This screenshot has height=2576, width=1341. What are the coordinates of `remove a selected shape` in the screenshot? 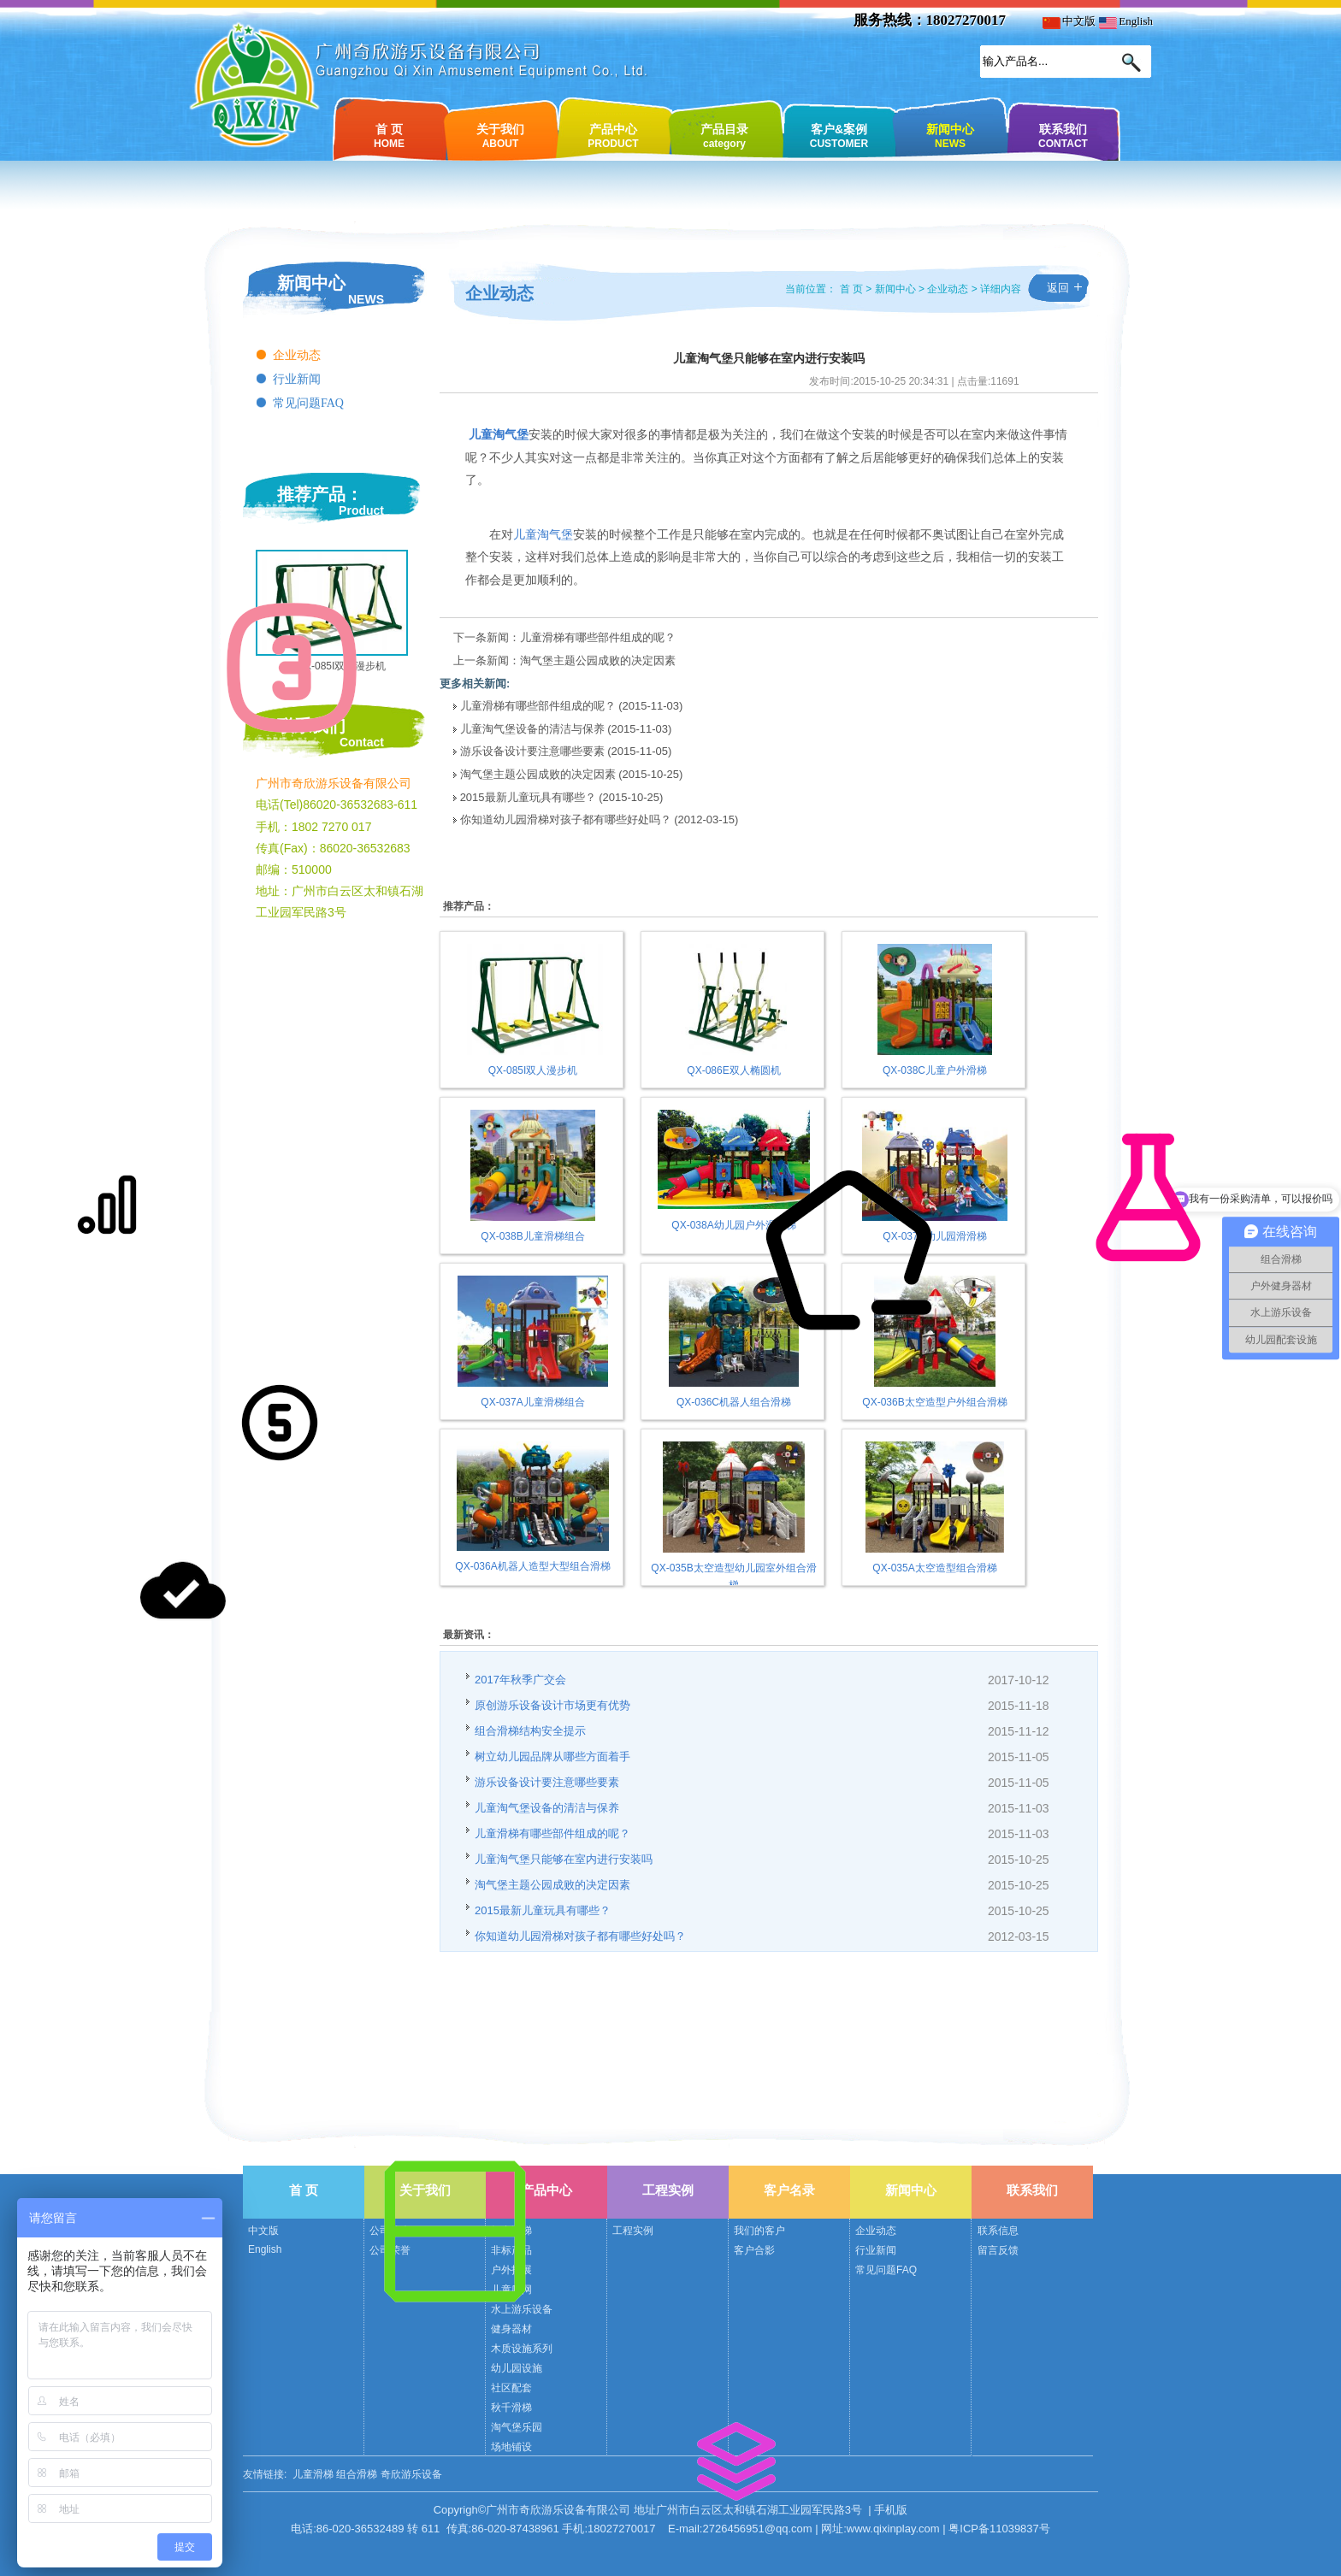 It's located at (848, 1254).